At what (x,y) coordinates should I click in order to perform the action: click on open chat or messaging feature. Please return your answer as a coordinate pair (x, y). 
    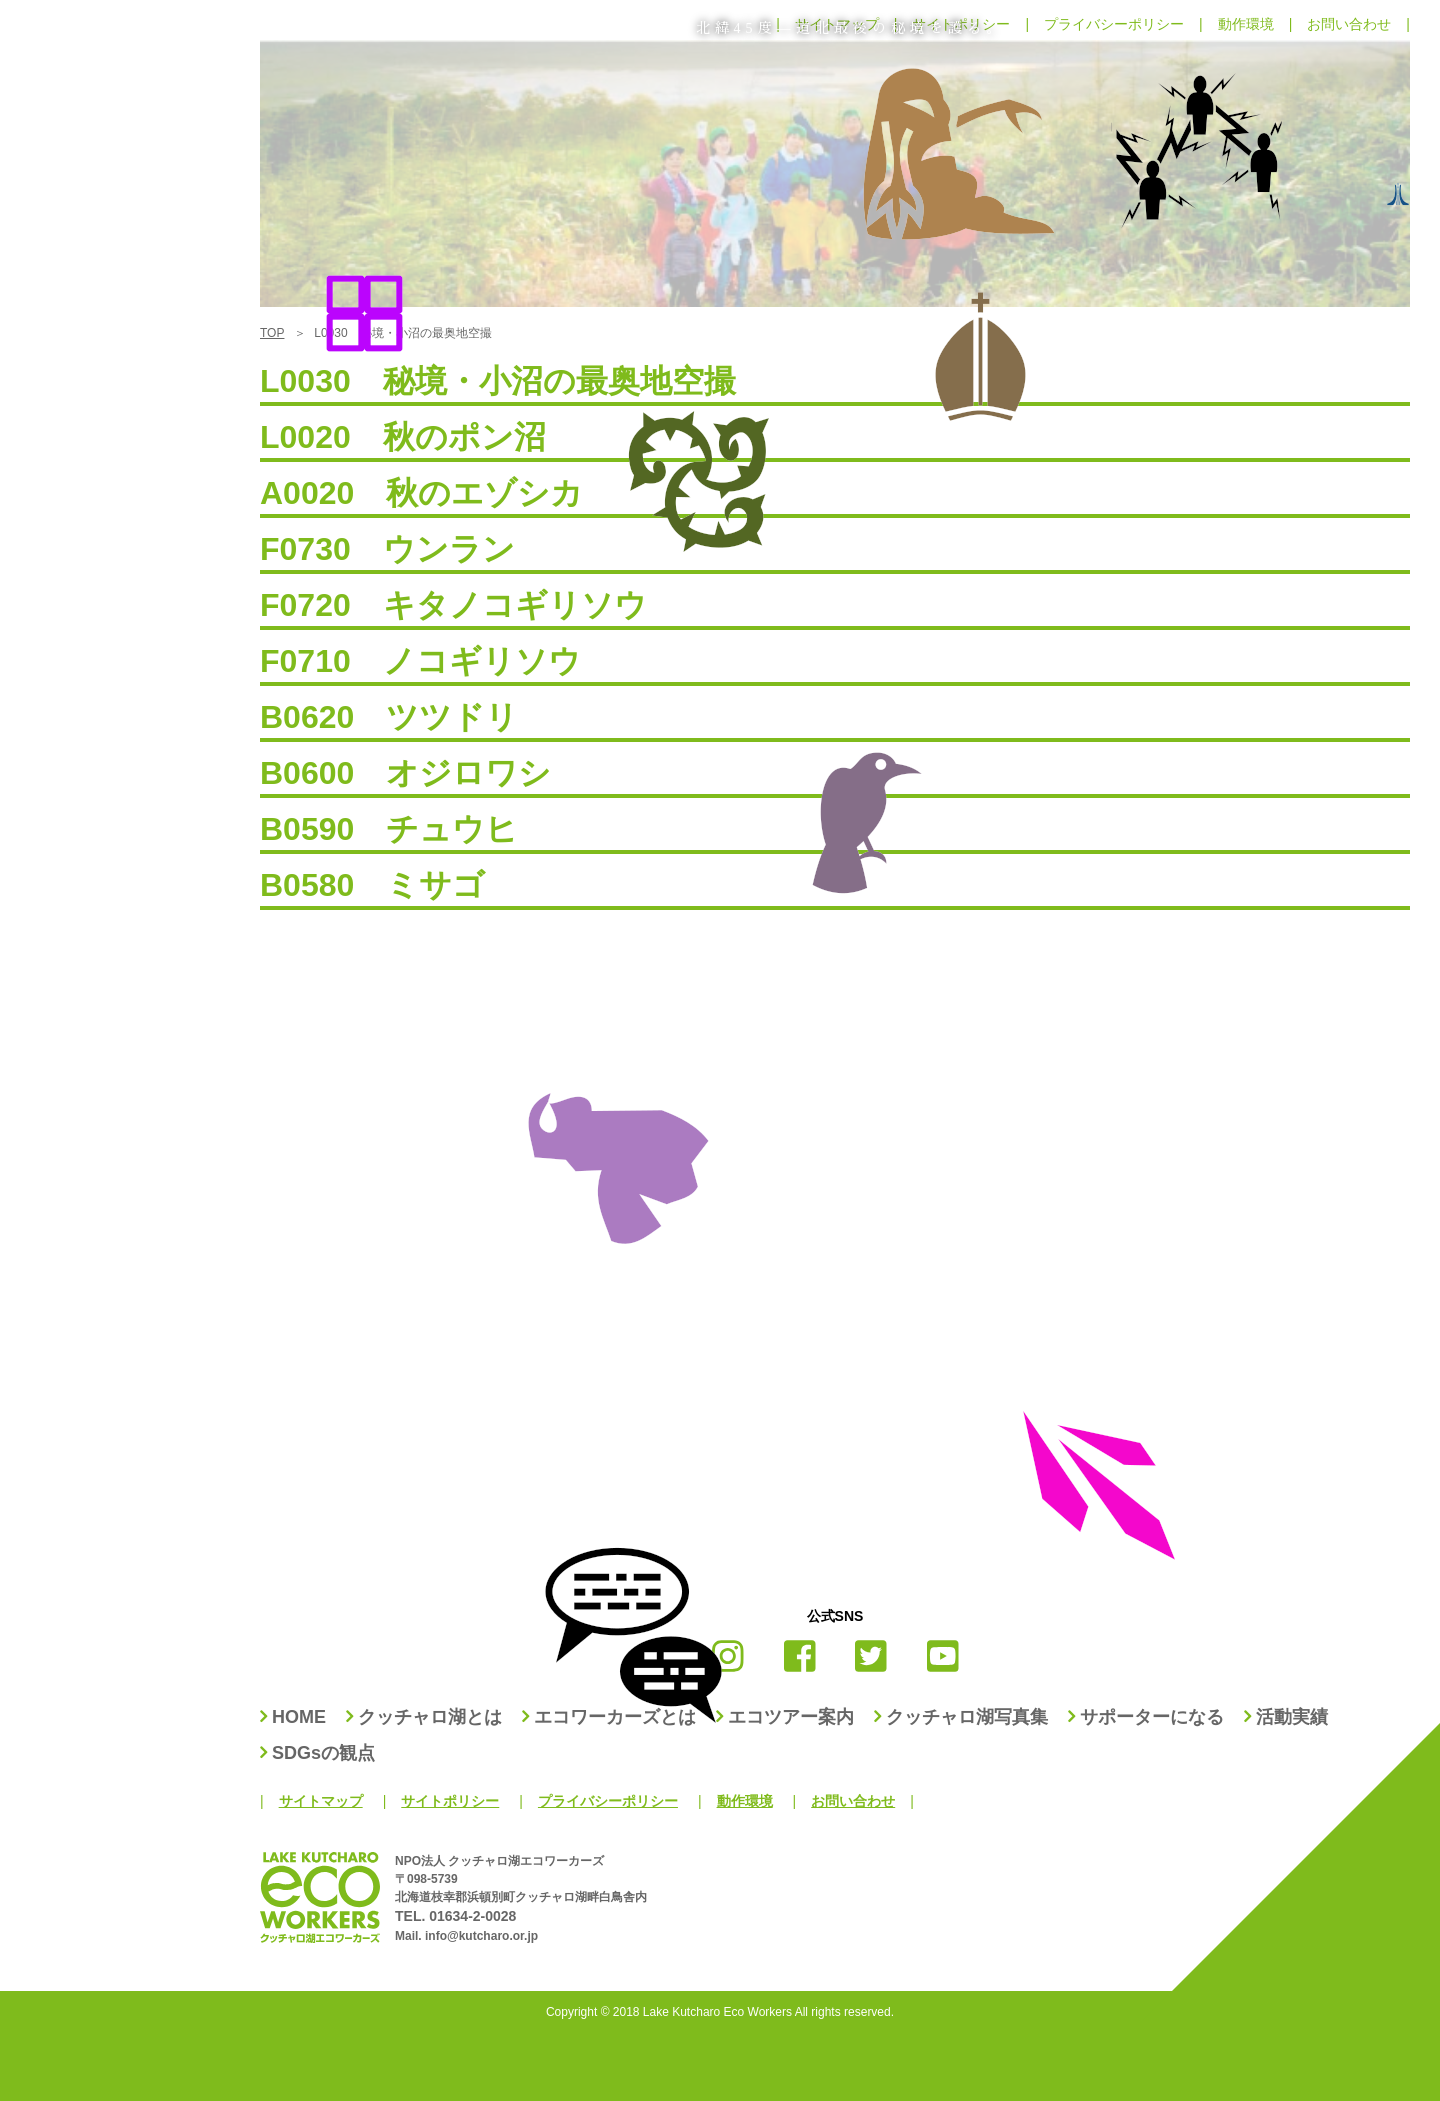
    Looking at the image, I should click on (634, 1636).